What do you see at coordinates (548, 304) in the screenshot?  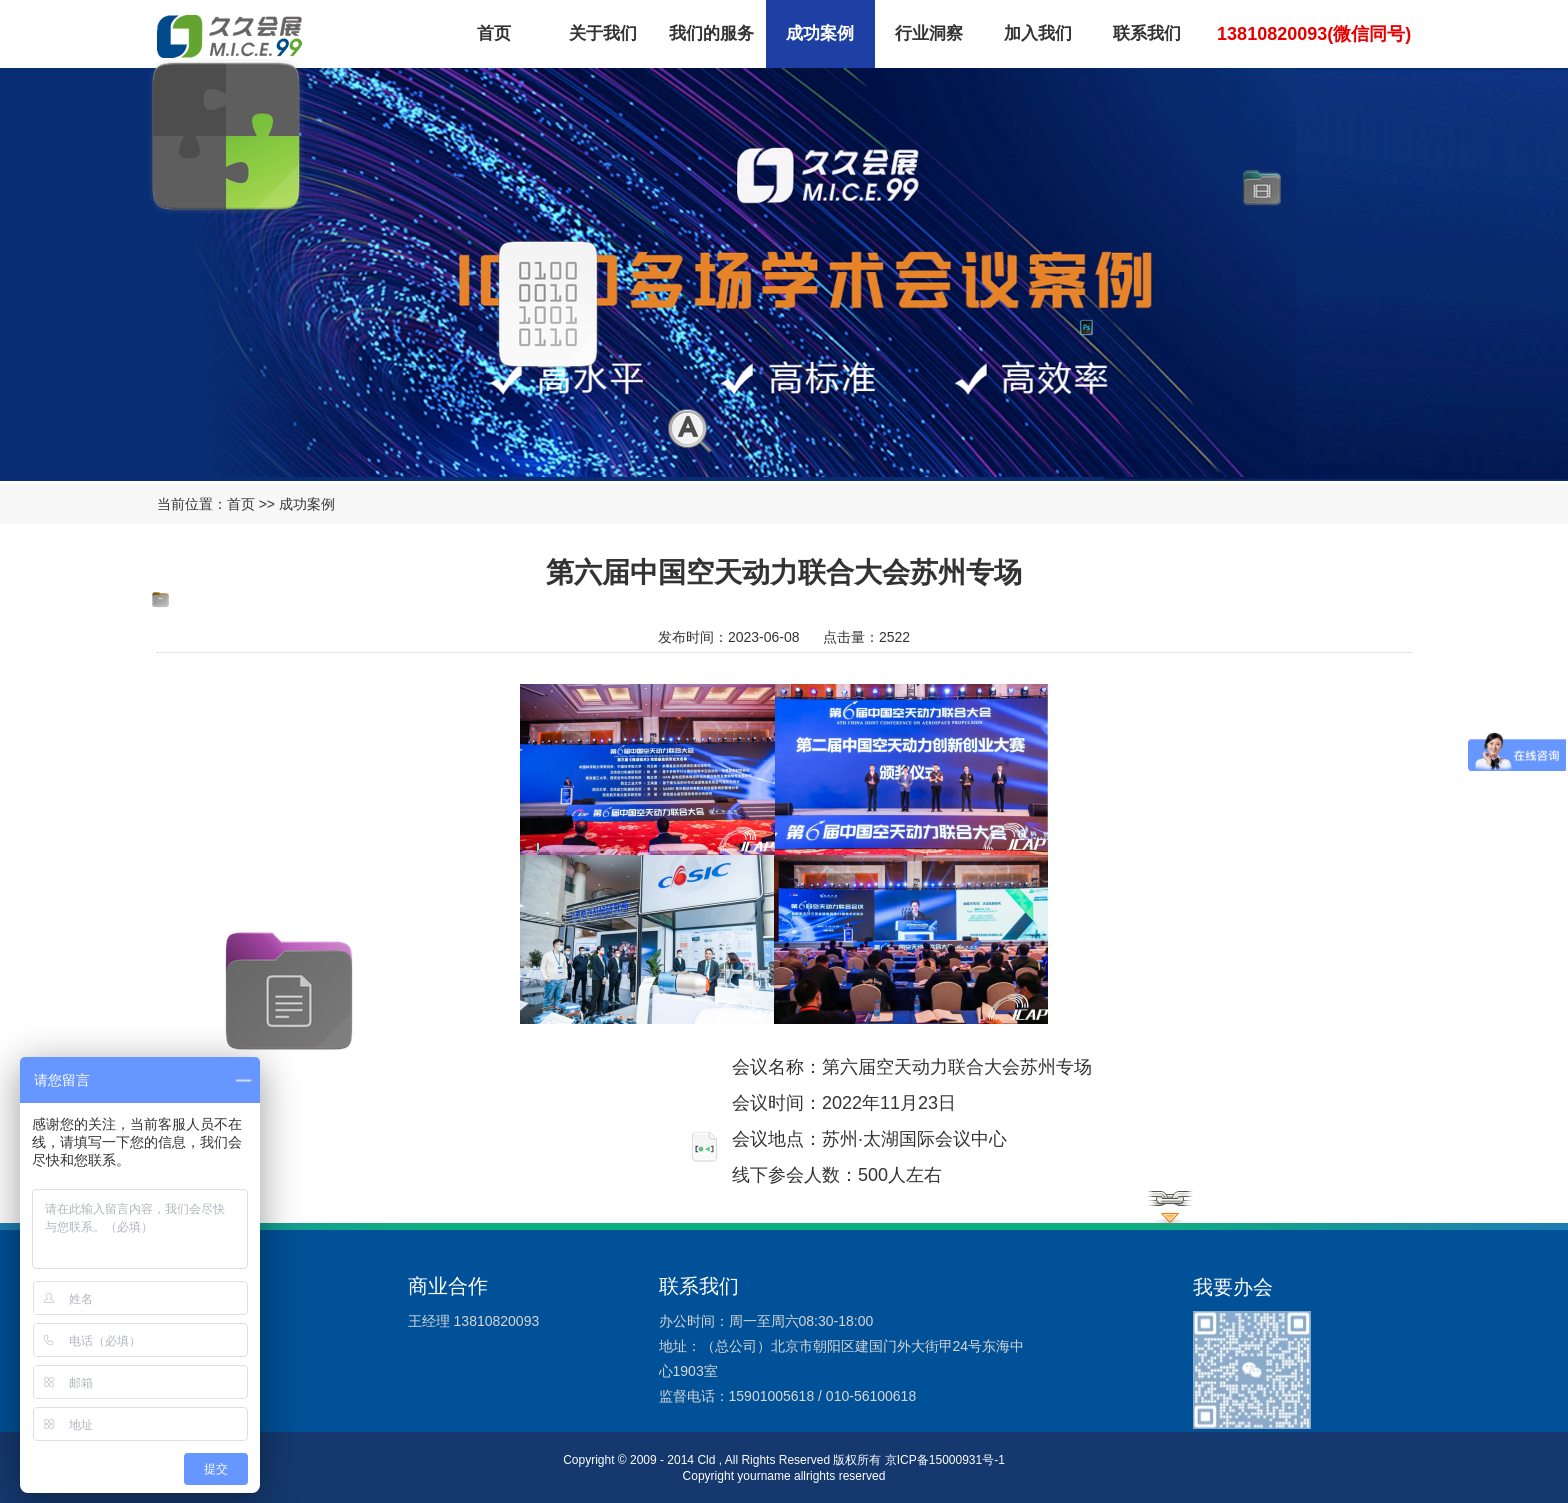 I see `indicates a binary or raw data file` at bounding box center [548, 304].